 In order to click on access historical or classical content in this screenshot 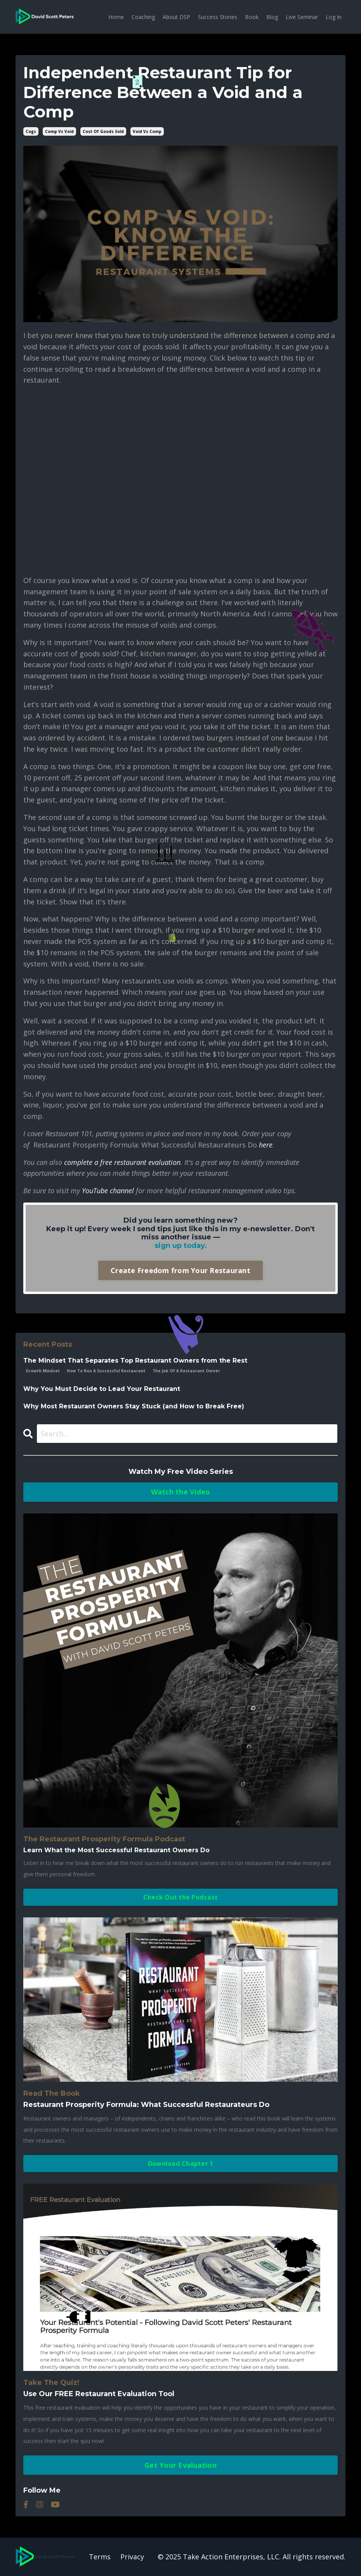, I will do `click(165, 852)`.